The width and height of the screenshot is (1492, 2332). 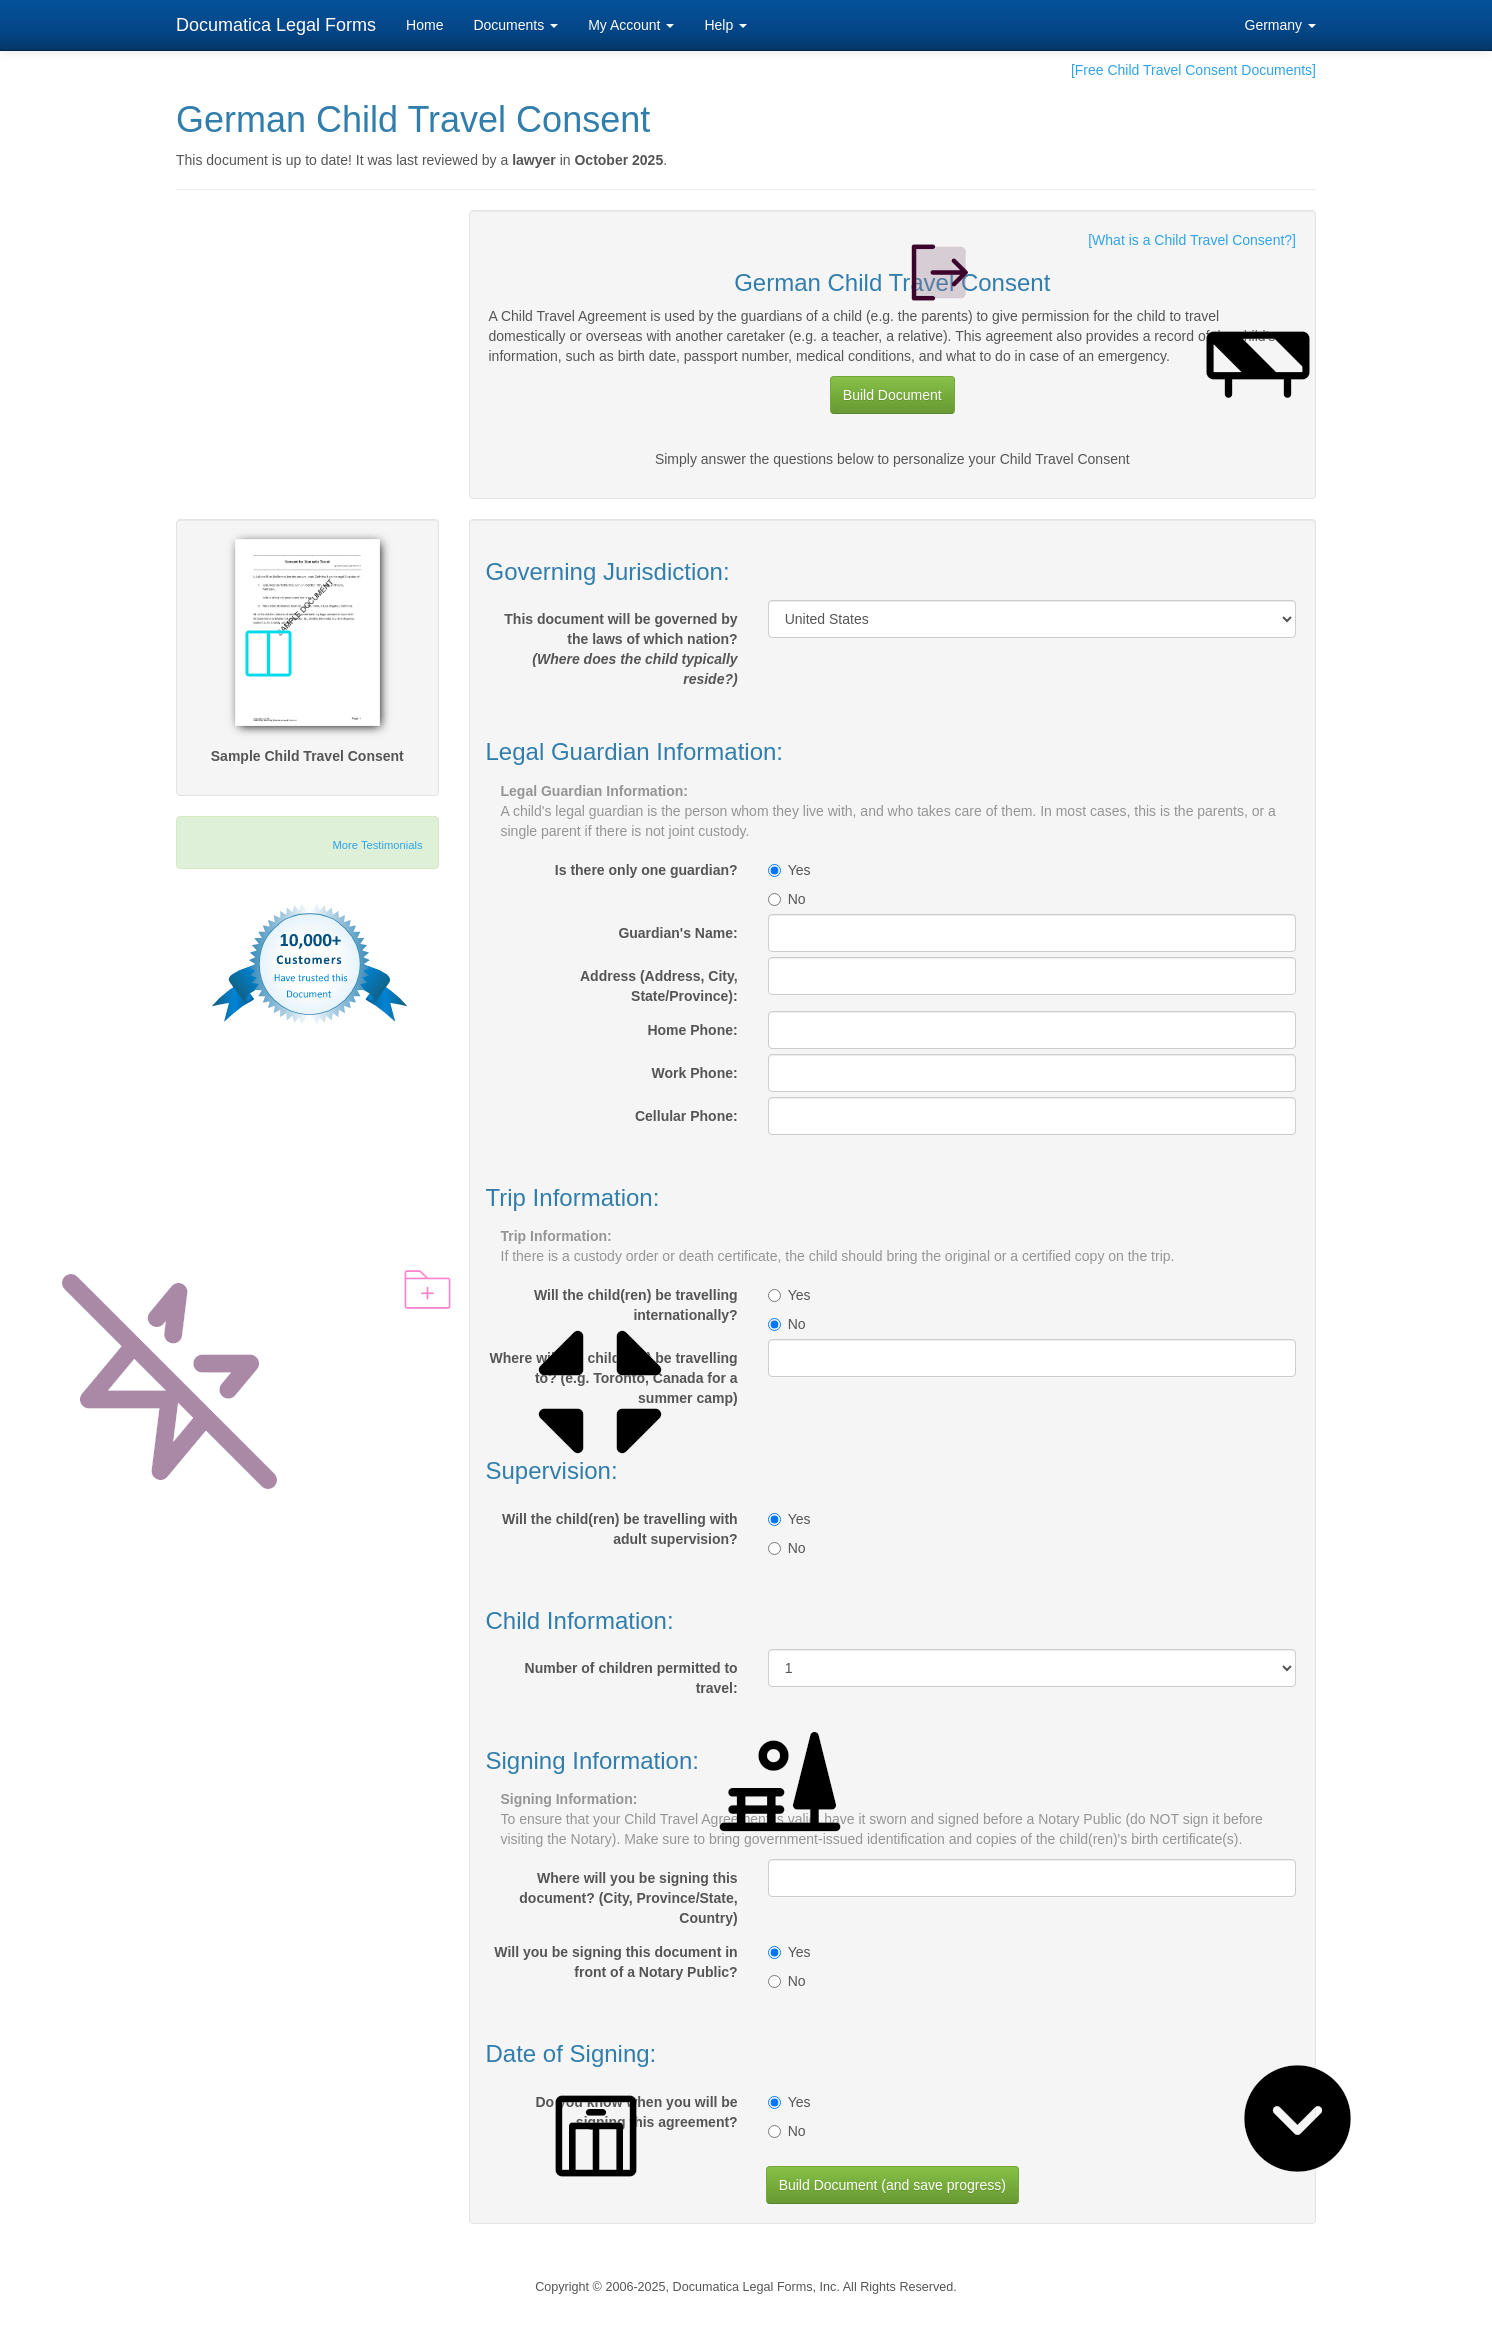 What do you see at coordinates (937, 272) in the screenshot?
I see `log out of your account` at bounding box center [937, 272].